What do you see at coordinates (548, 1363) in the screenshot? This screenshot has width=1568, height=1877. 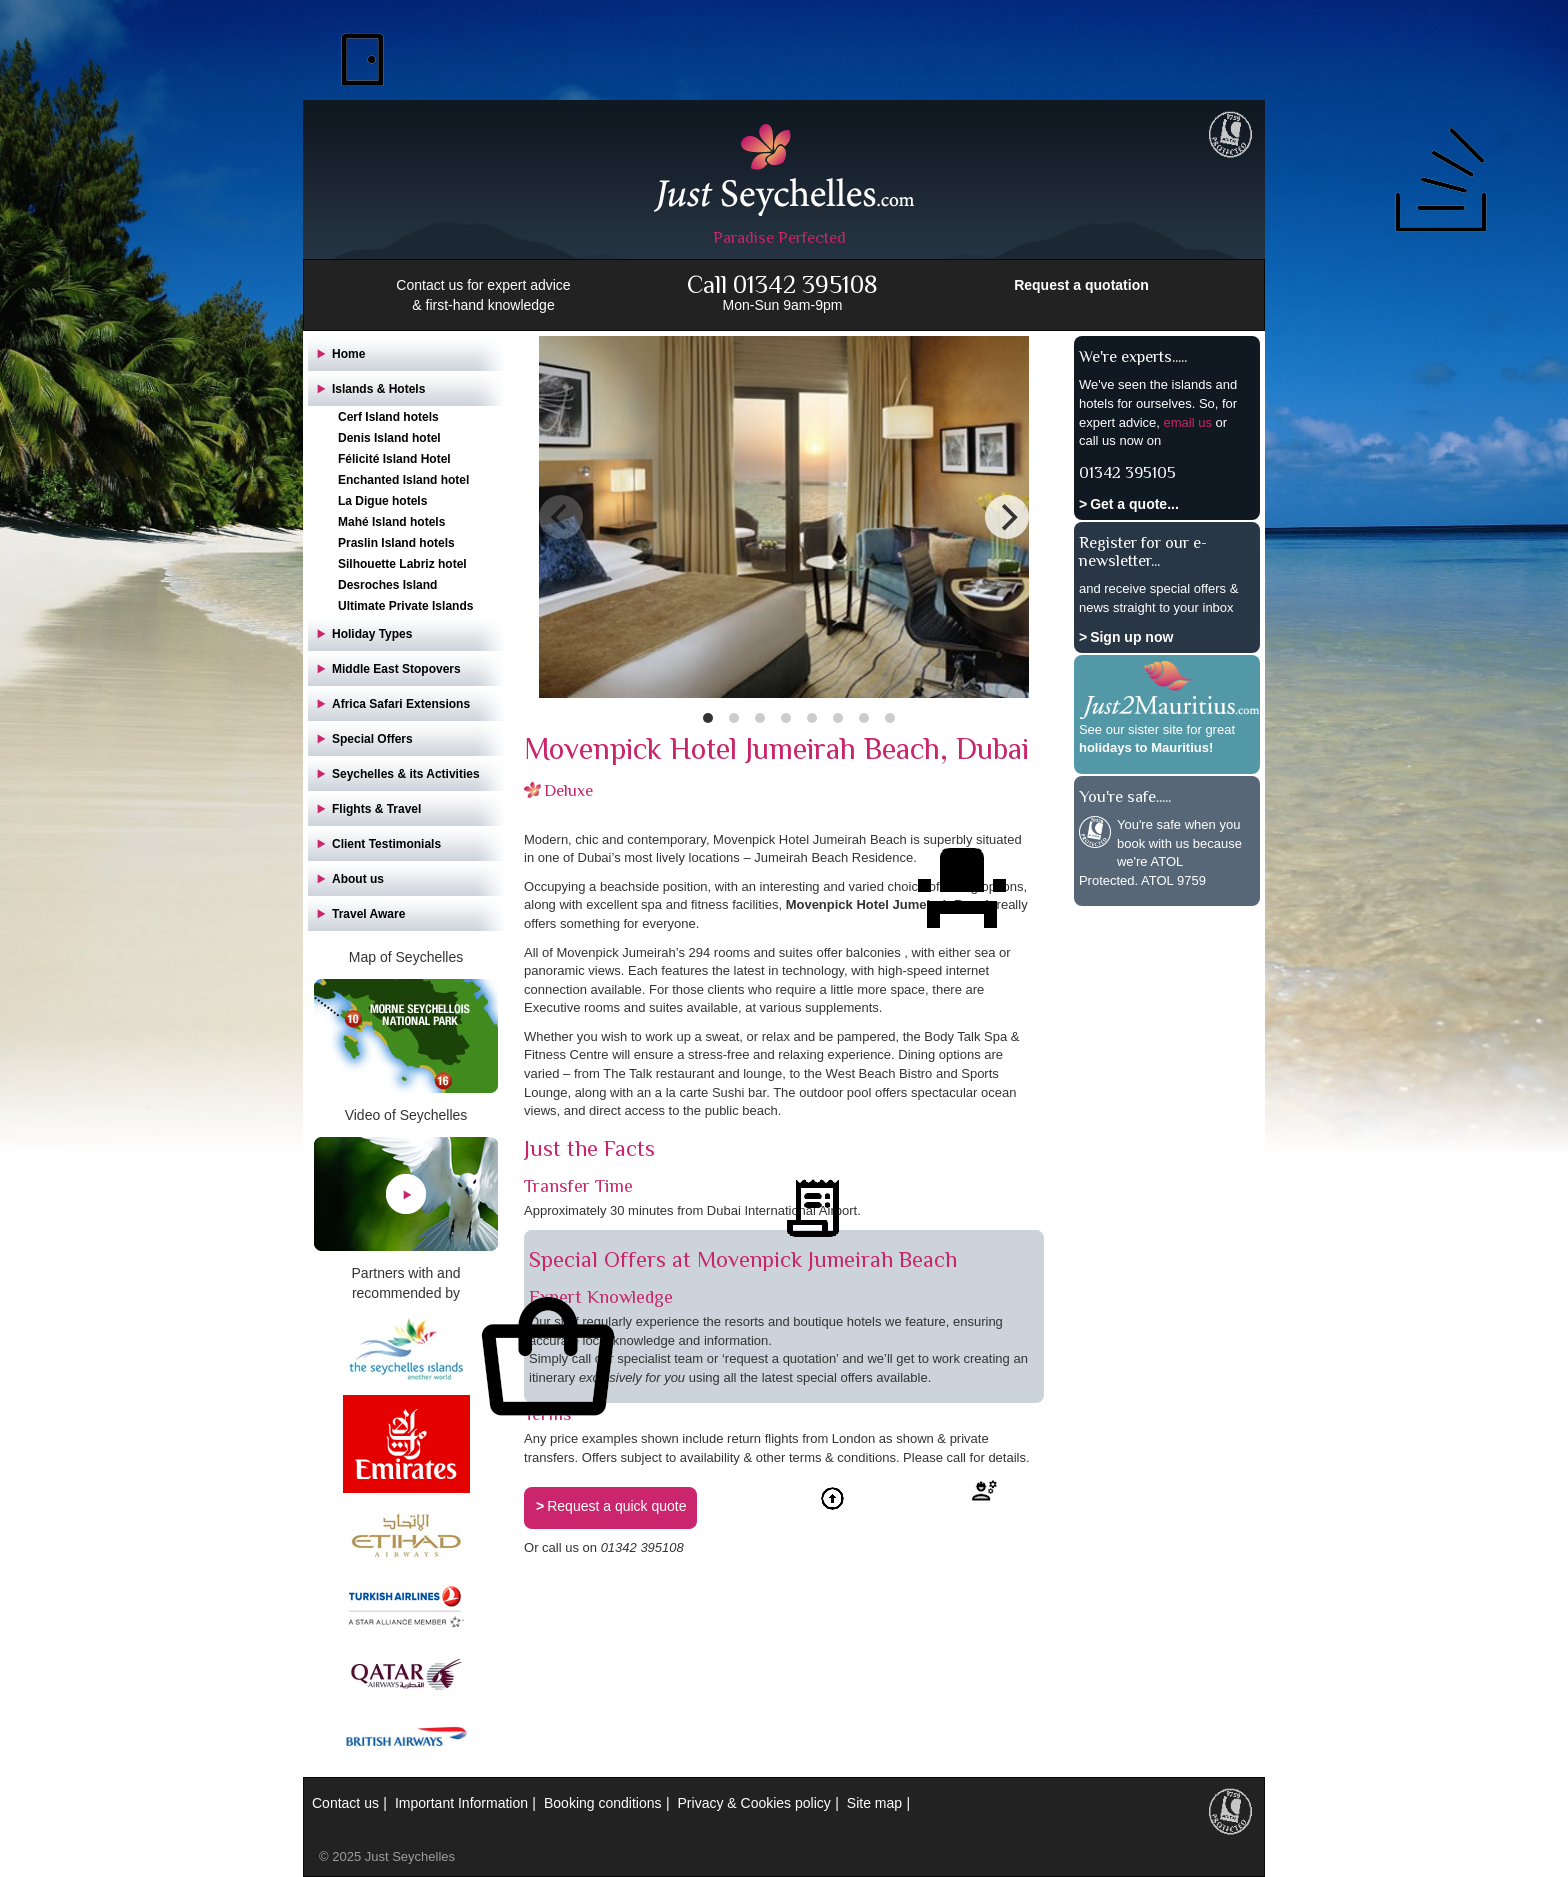 I see `view your shopping bag` at bounding box center [548, 1363].